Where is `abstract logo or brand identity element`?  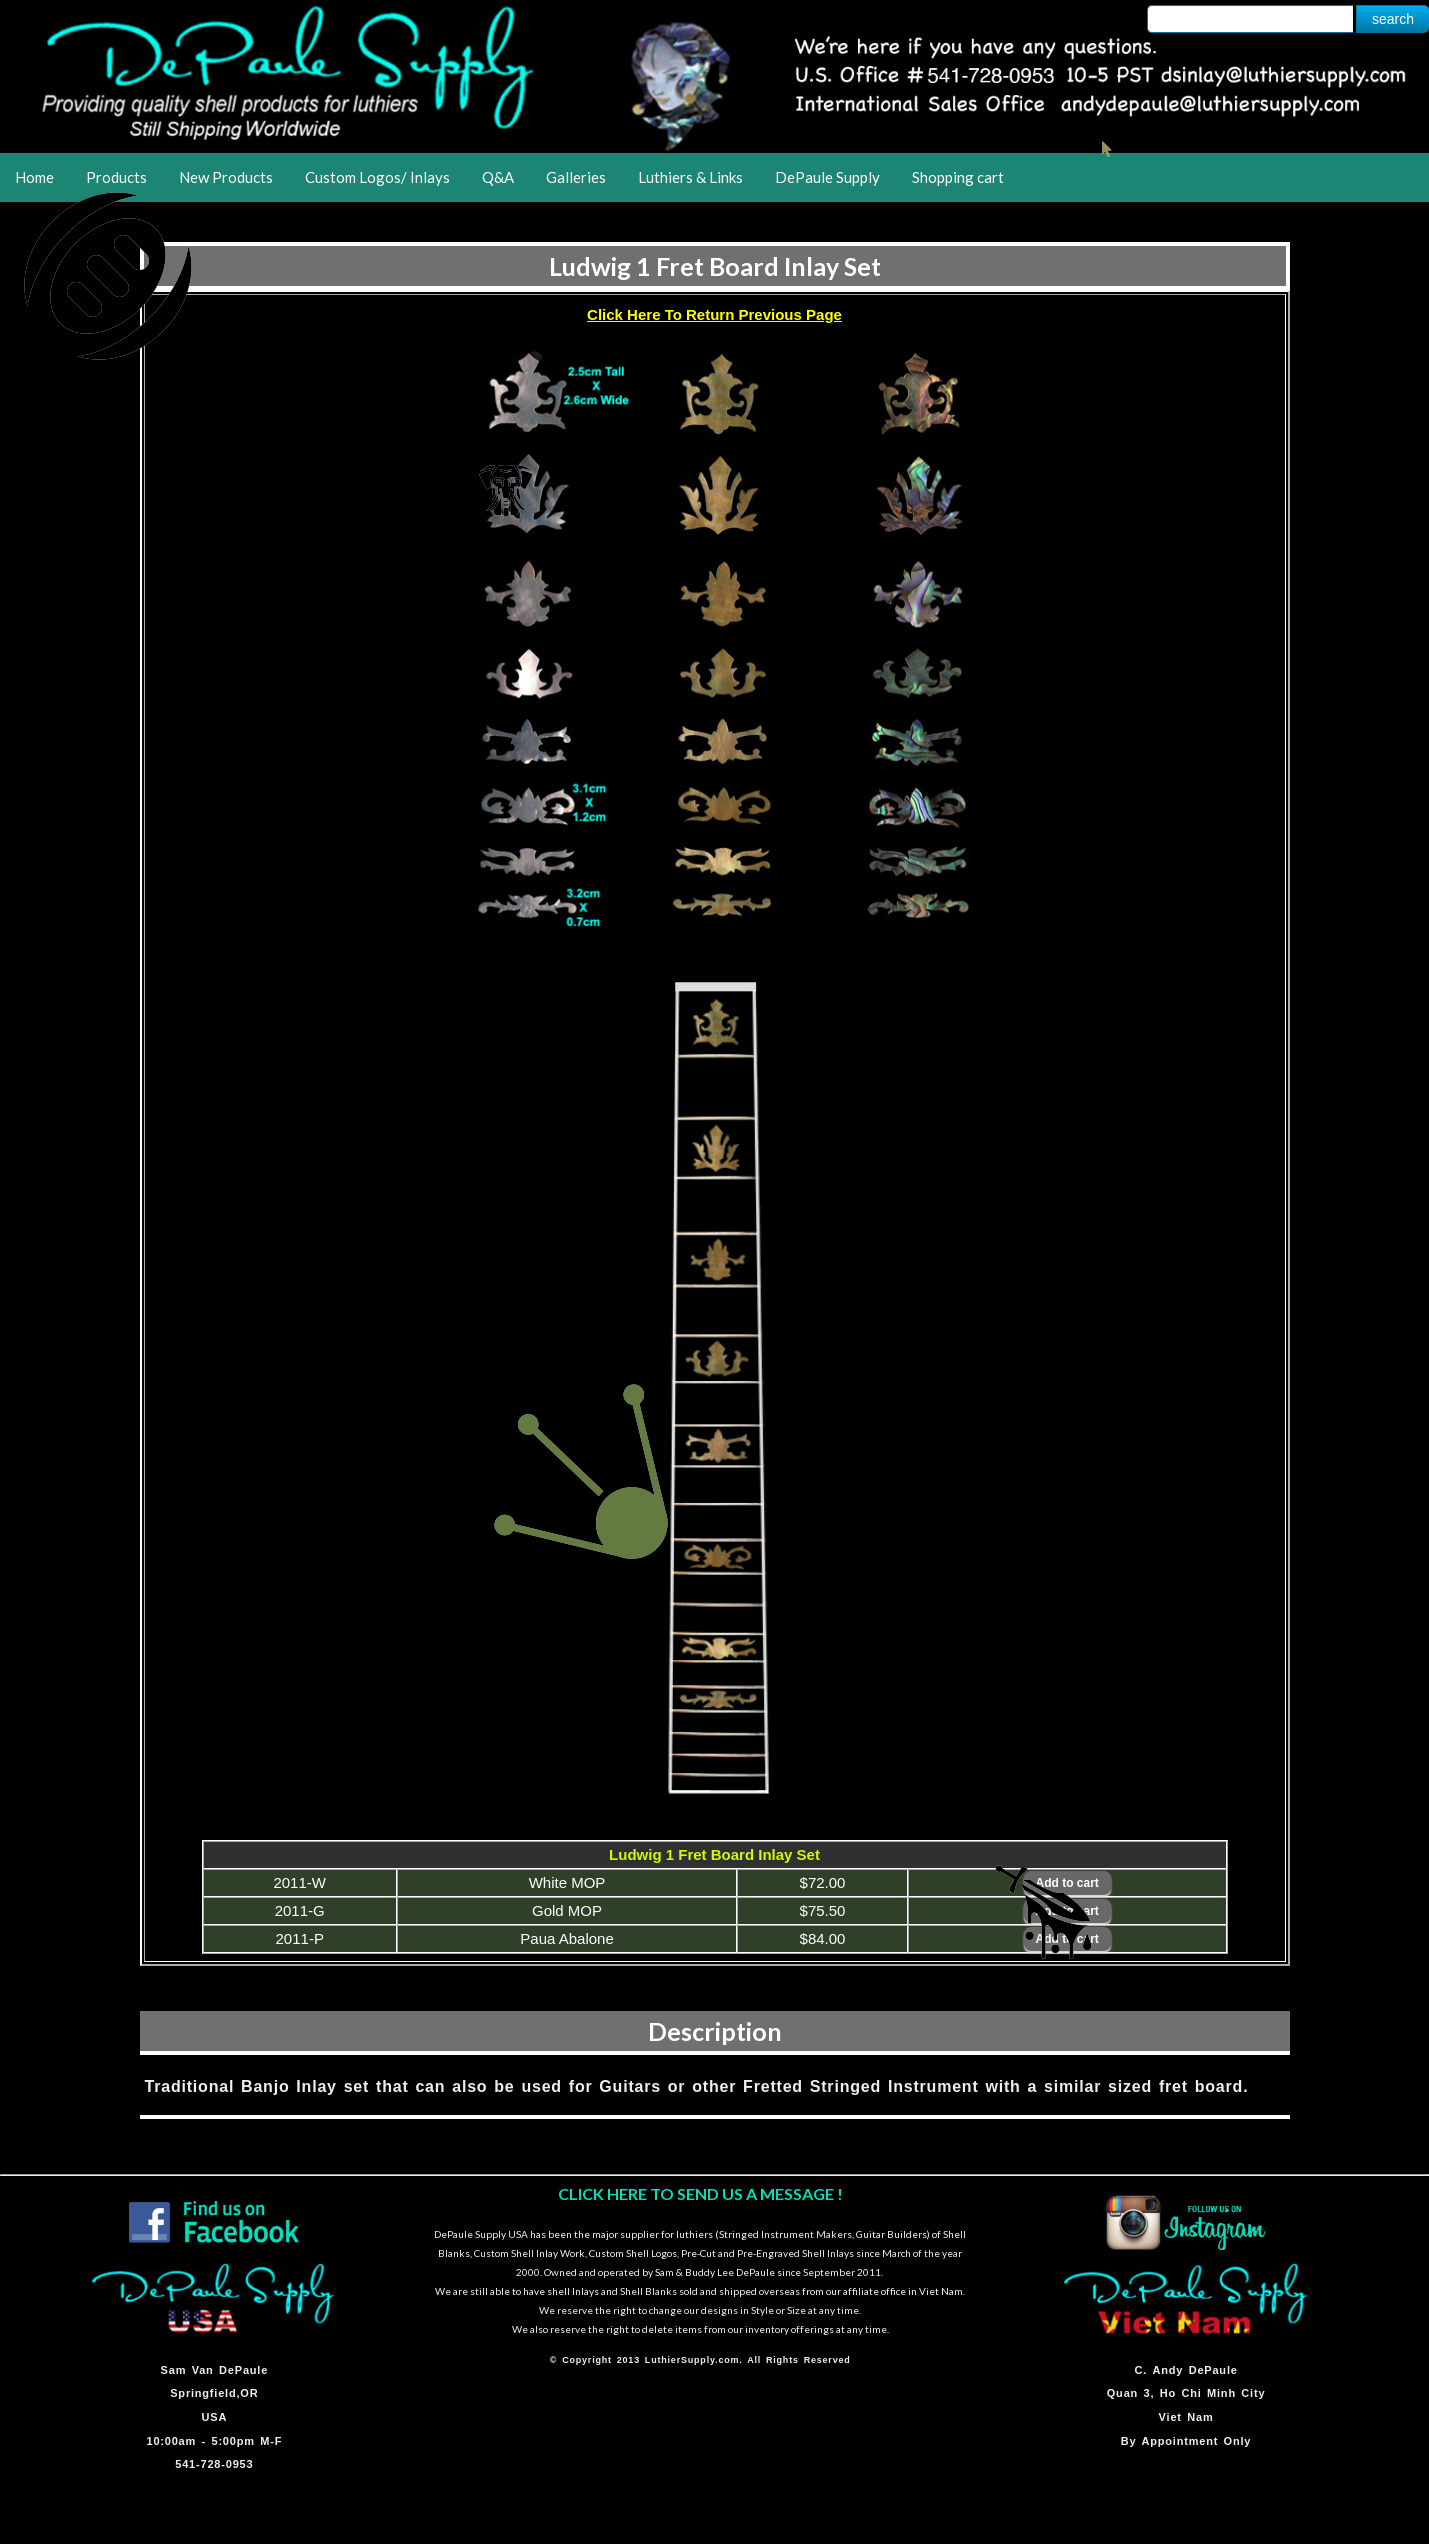 abstract logo or brand identity element is located at coordinates (108, 276).